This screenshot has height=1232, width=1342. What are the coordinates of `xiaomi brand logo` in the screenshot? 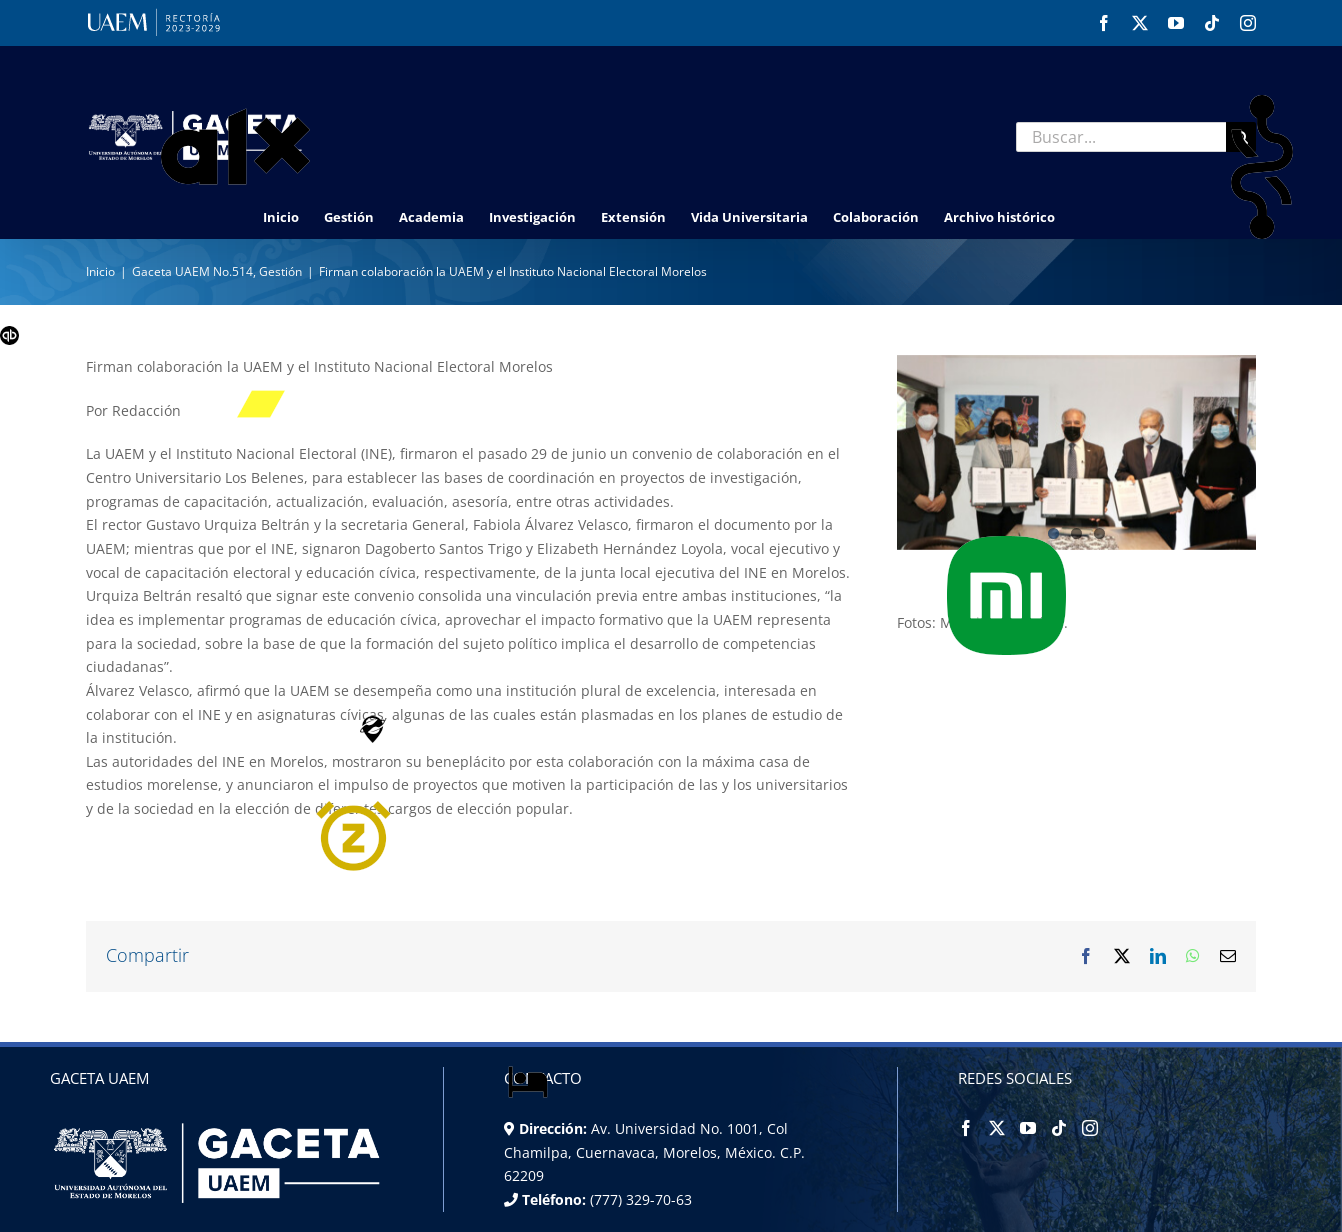 It's located at (1006, 595).